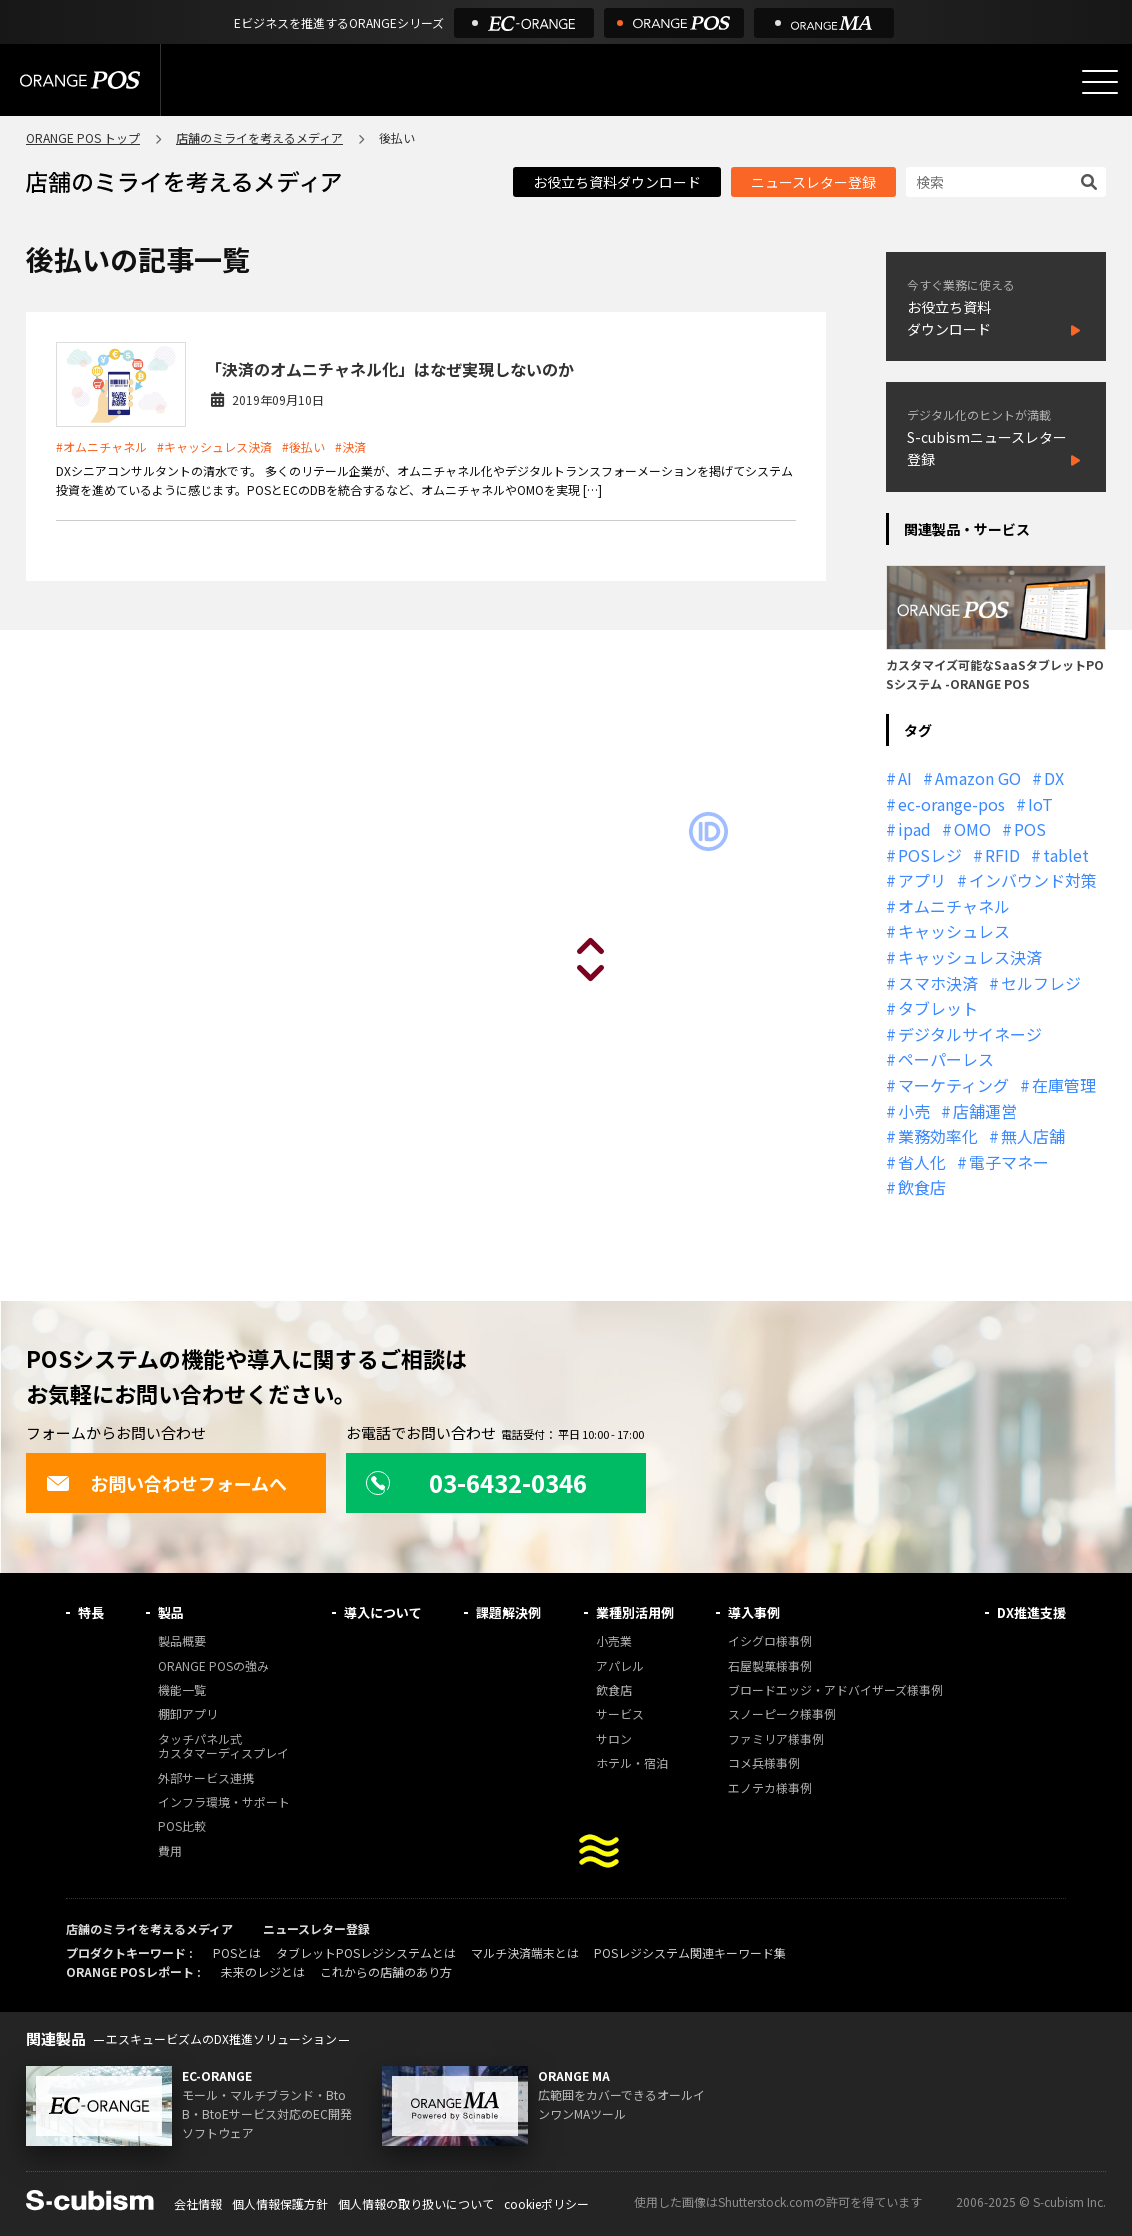 Image resolution: width=1132 pixels, height=2236 pixels. I want to click on indicates water or aquatic features, so click(599, 1851).